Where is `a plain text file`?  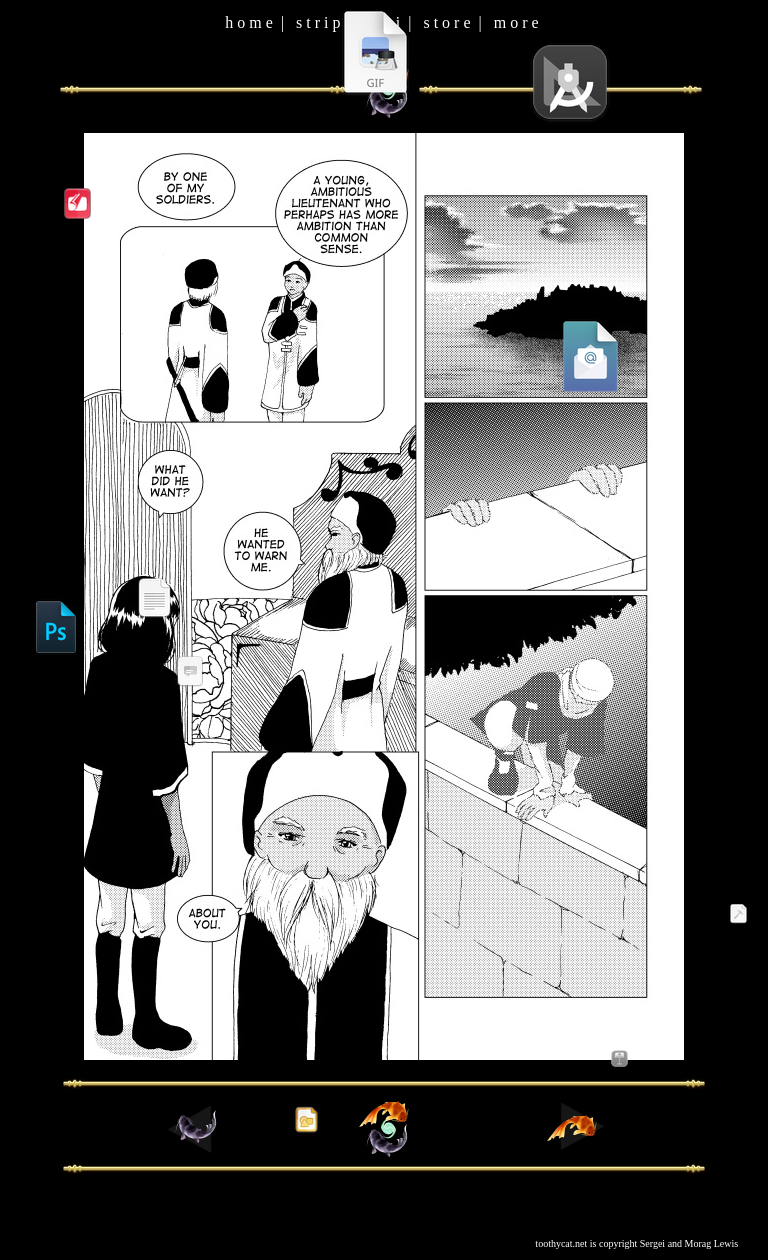
a plain text file is located at coordinates (154, 597).